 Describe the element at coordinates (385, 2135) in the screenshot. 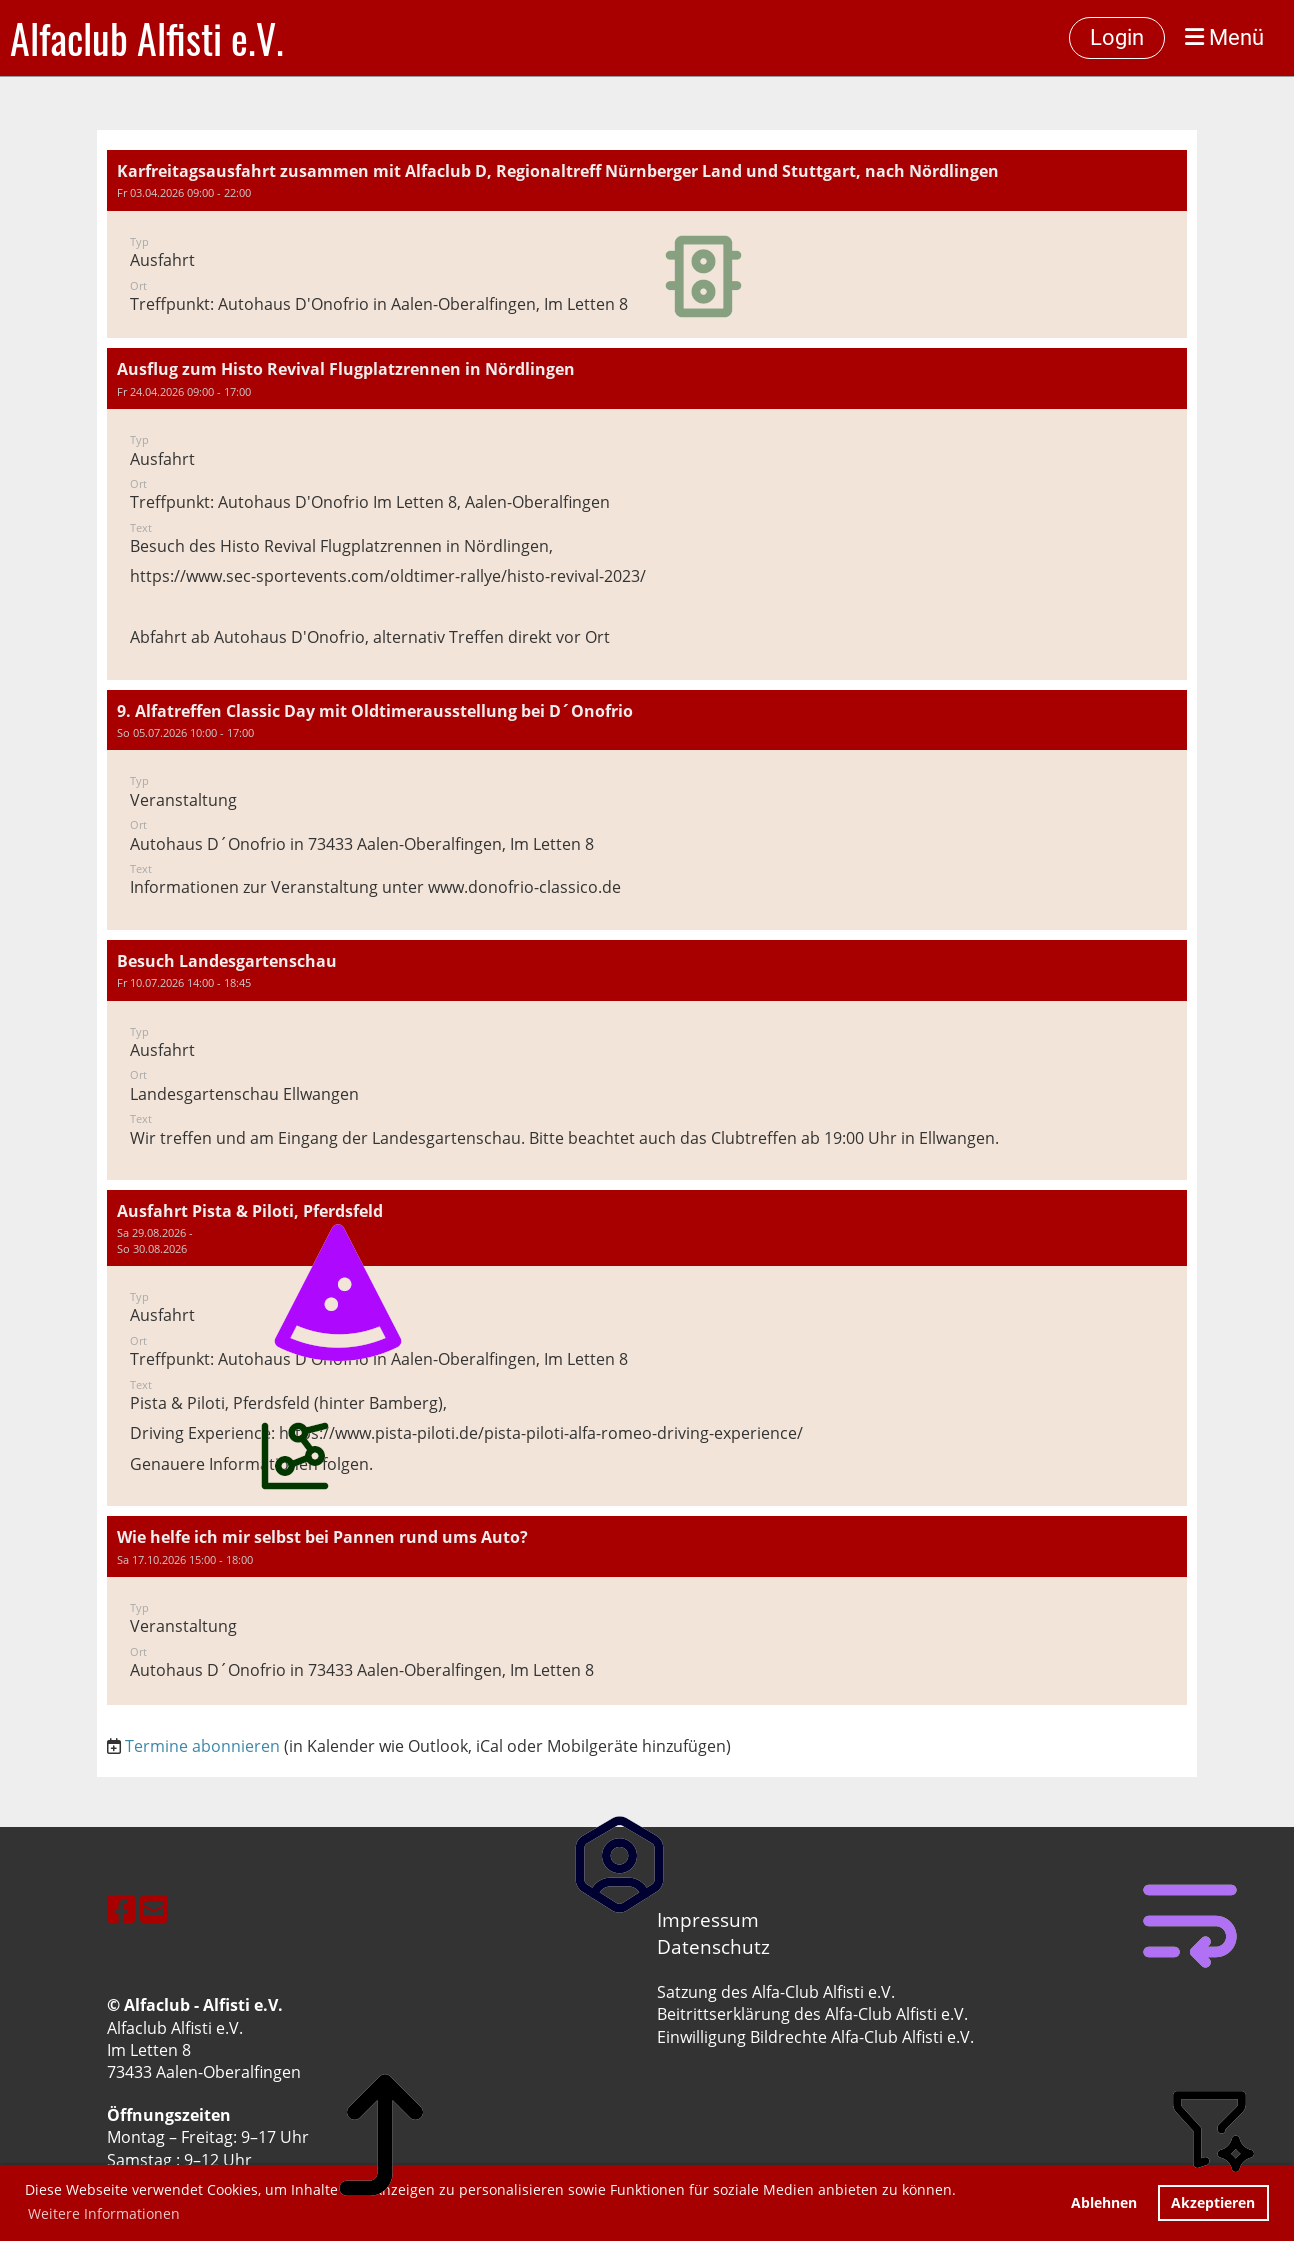

I see `reply to a message or comment` at that location.